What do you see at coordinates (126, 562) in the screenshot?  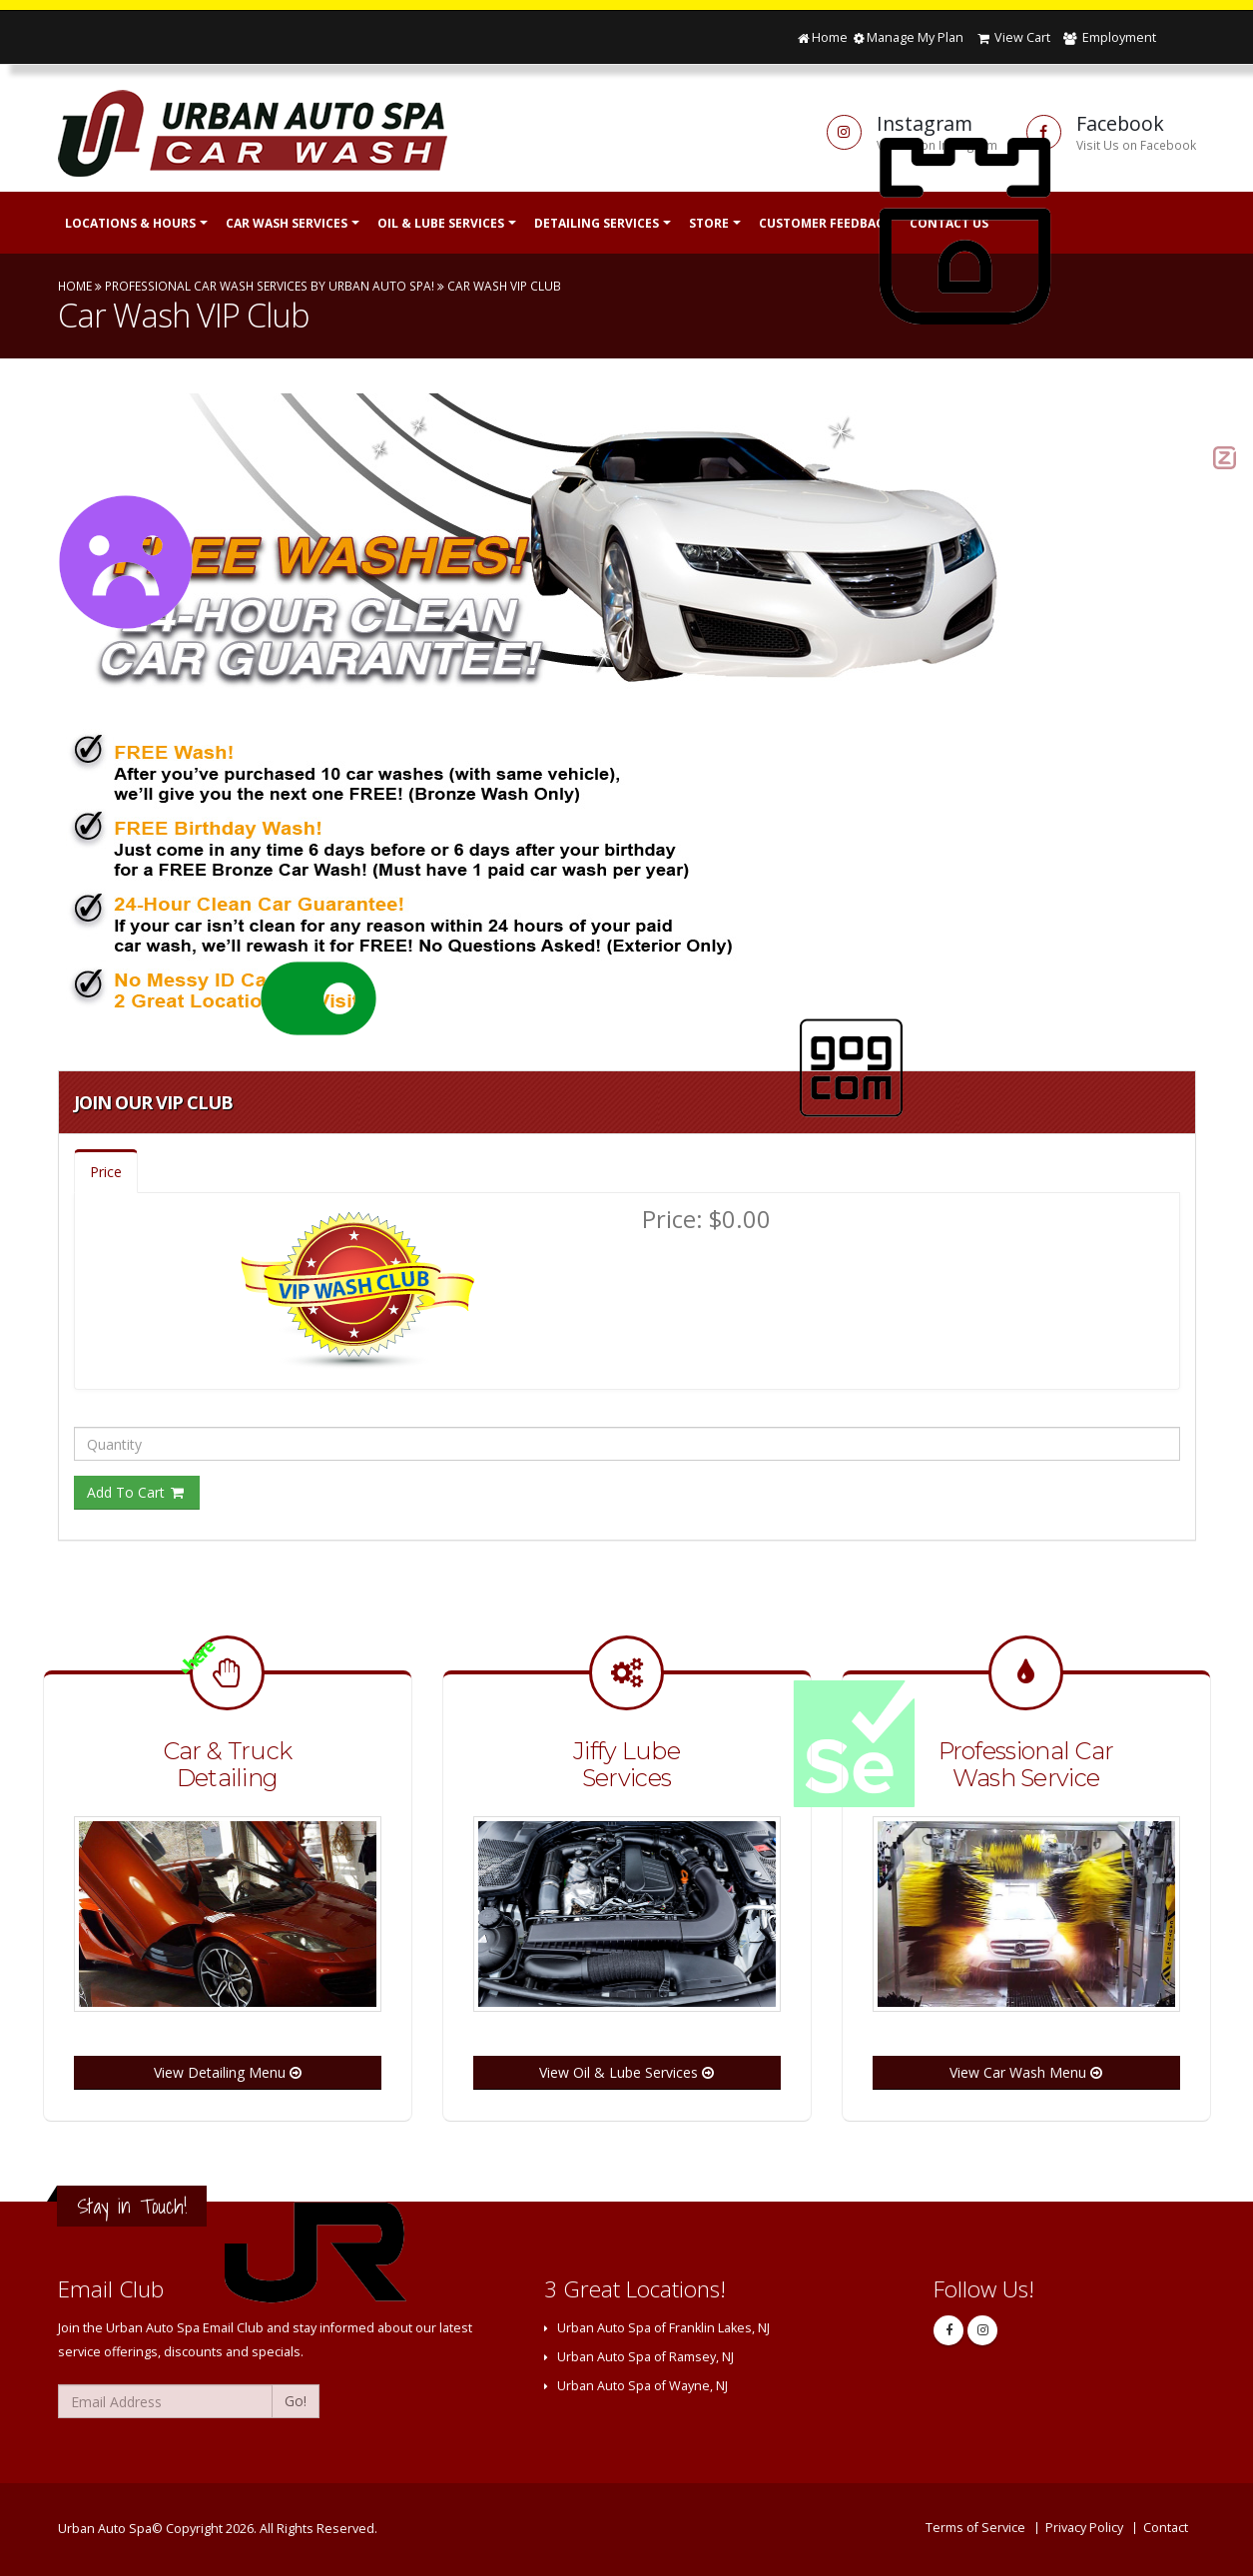 I see `rate experience as negative or unsatisfied` at bounding box center [126, 562].